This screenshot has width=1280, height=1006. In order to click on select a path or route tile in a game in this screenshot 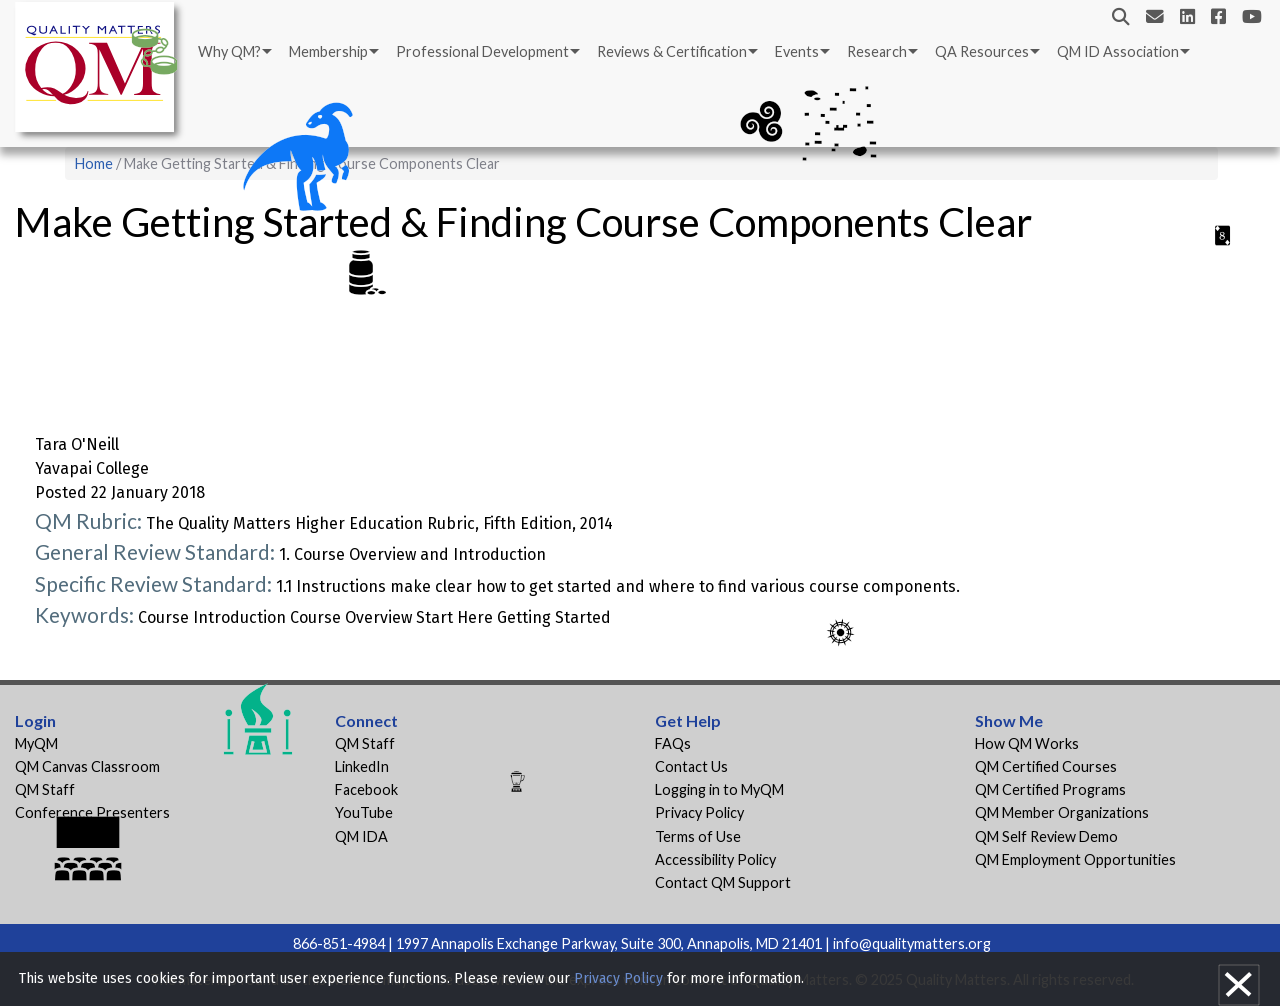, I will do `click(839, 123)`.